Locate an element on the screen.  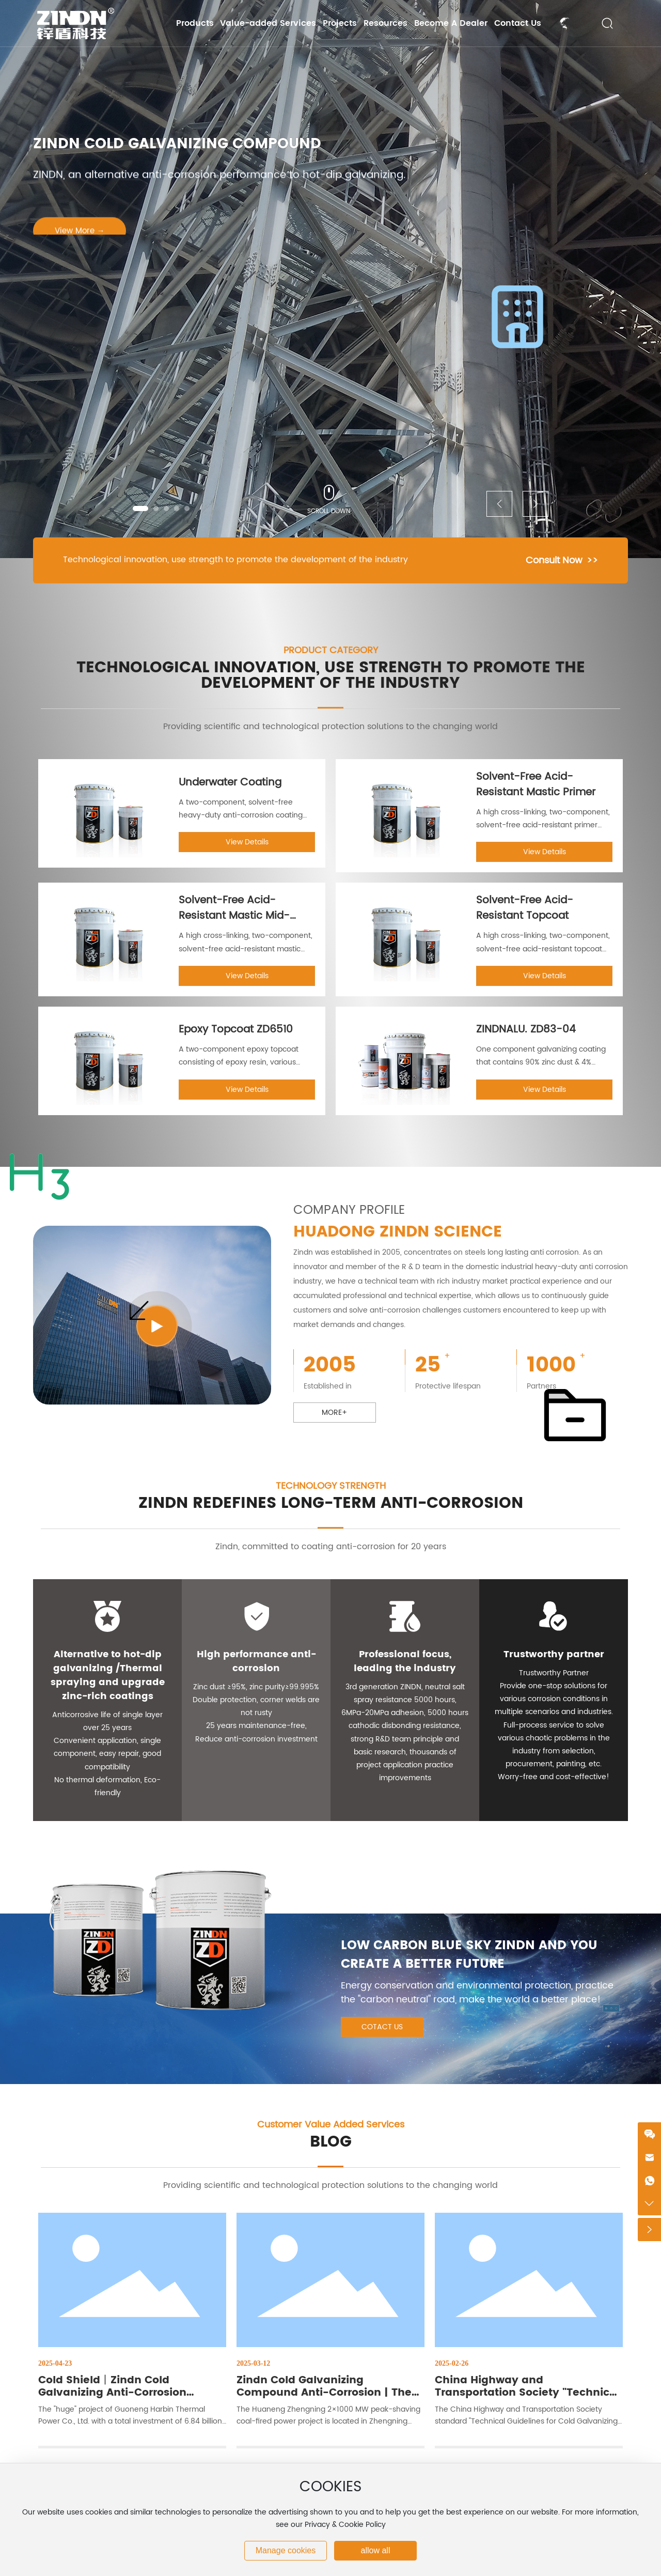
find nearby hotels or accommodations is located at coordinates (517, 317).